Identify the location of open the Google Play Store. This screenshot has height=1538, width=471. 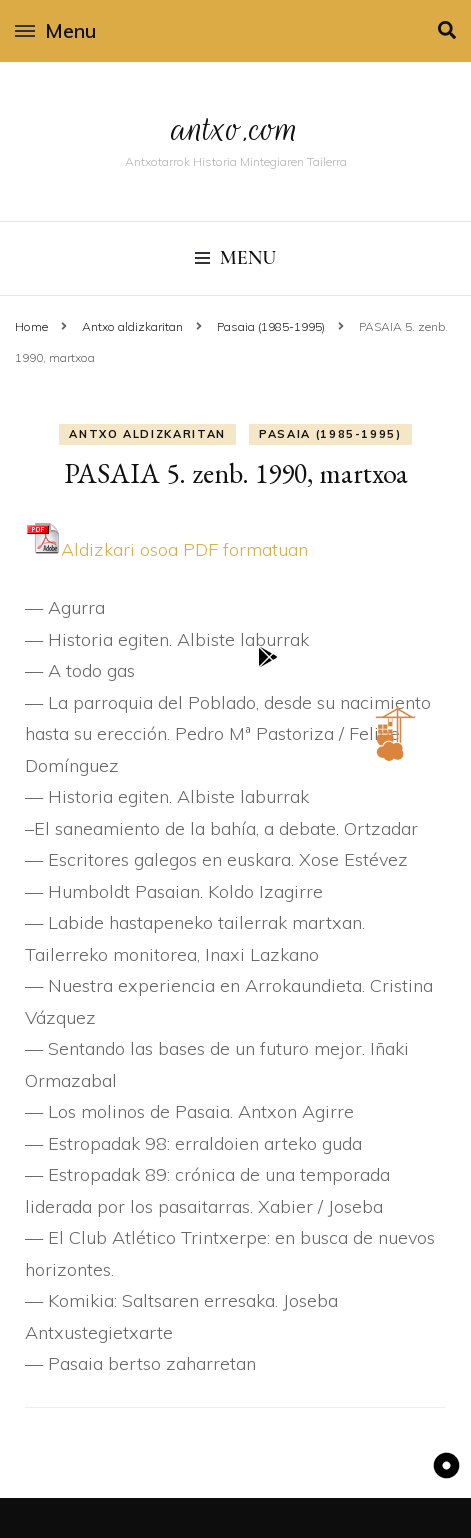
(268, 657).